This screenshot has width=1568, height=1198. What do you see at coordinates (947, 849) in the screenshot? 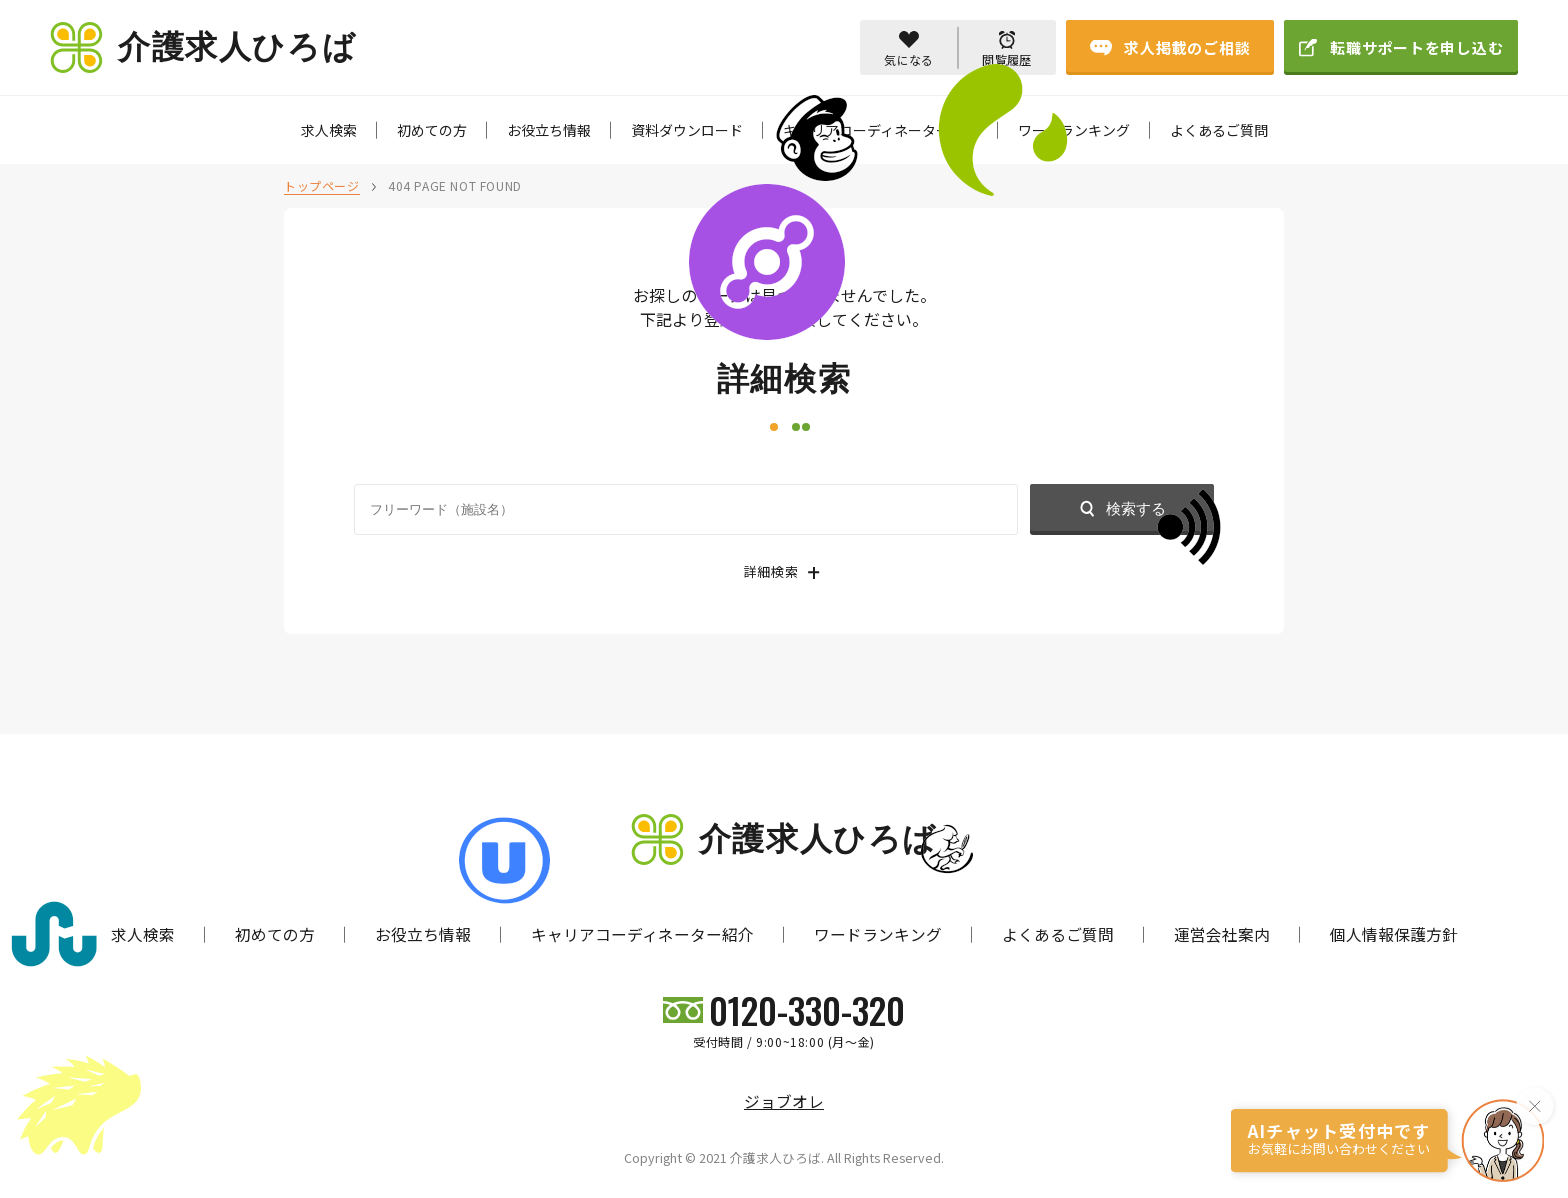
I see `visit the CodeMirror website or documentation` at bounding box center [947, 849].